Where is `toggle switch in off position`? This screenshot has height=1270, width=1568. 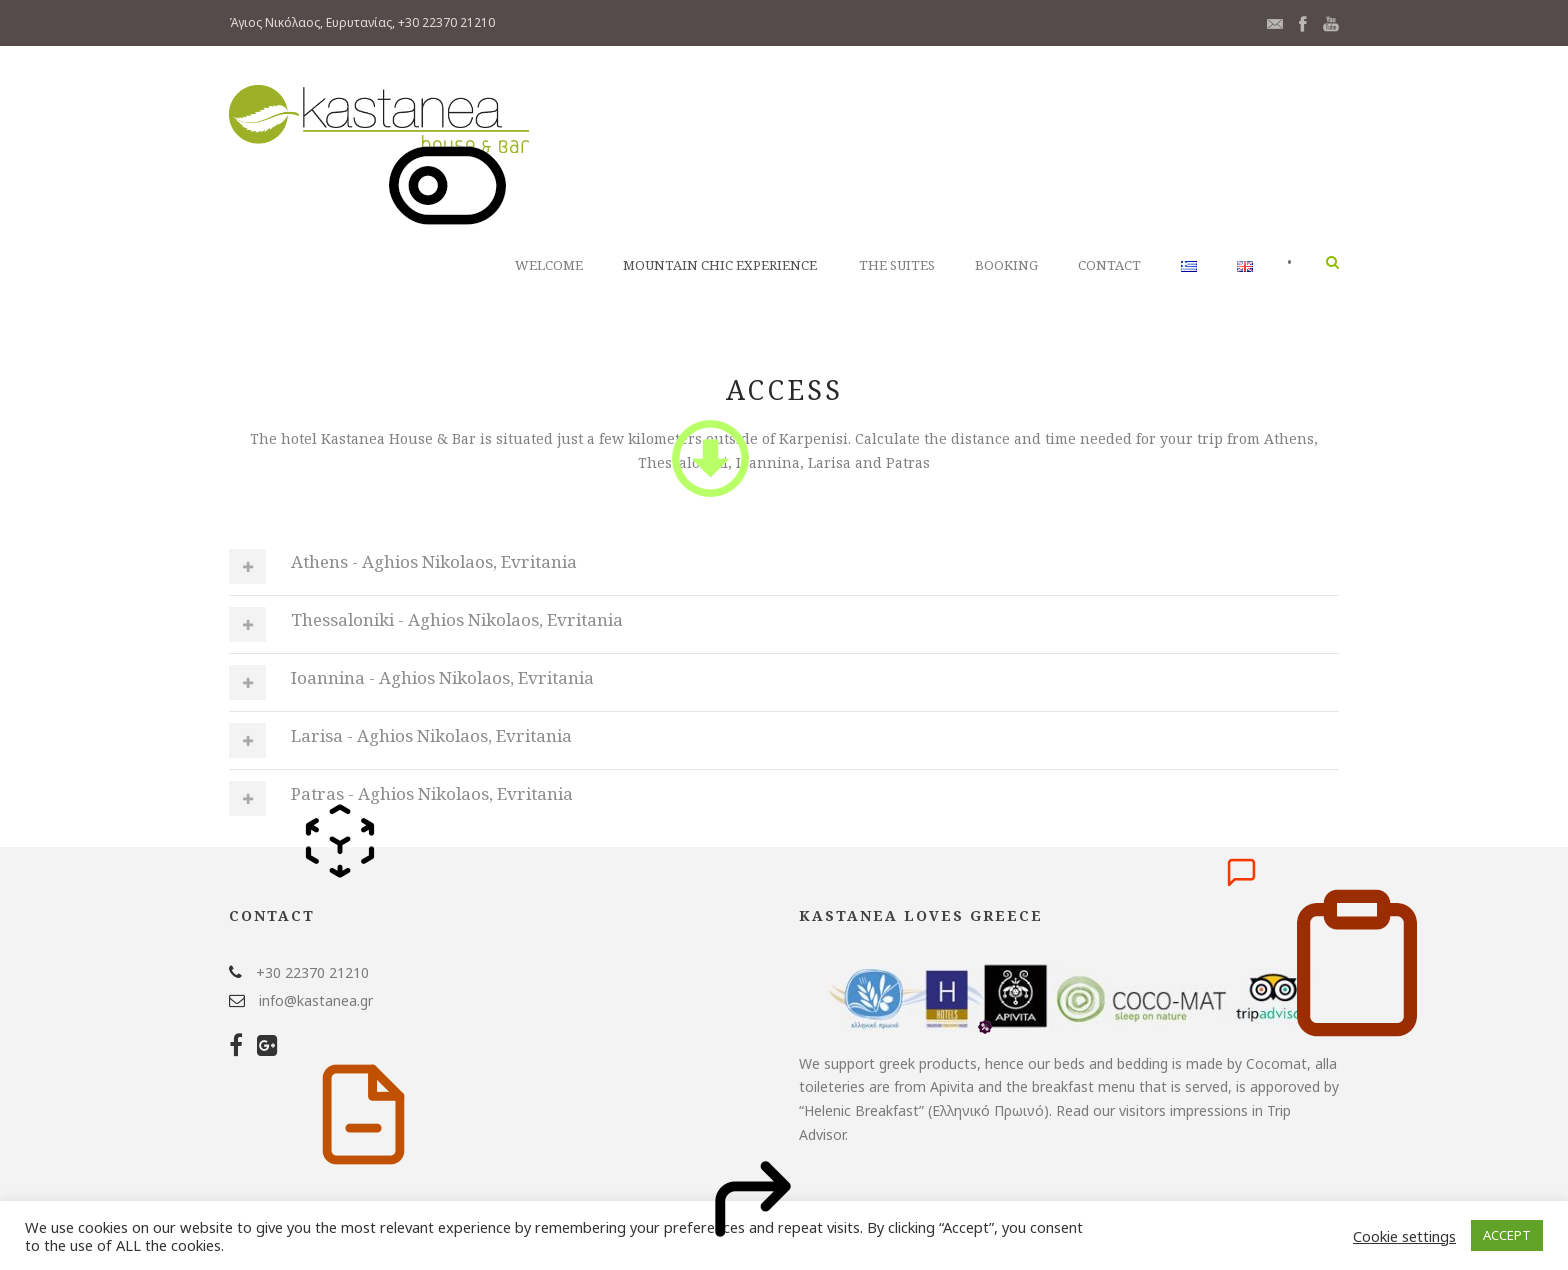
toggle switch in off position is located at coordinates (447, 185).